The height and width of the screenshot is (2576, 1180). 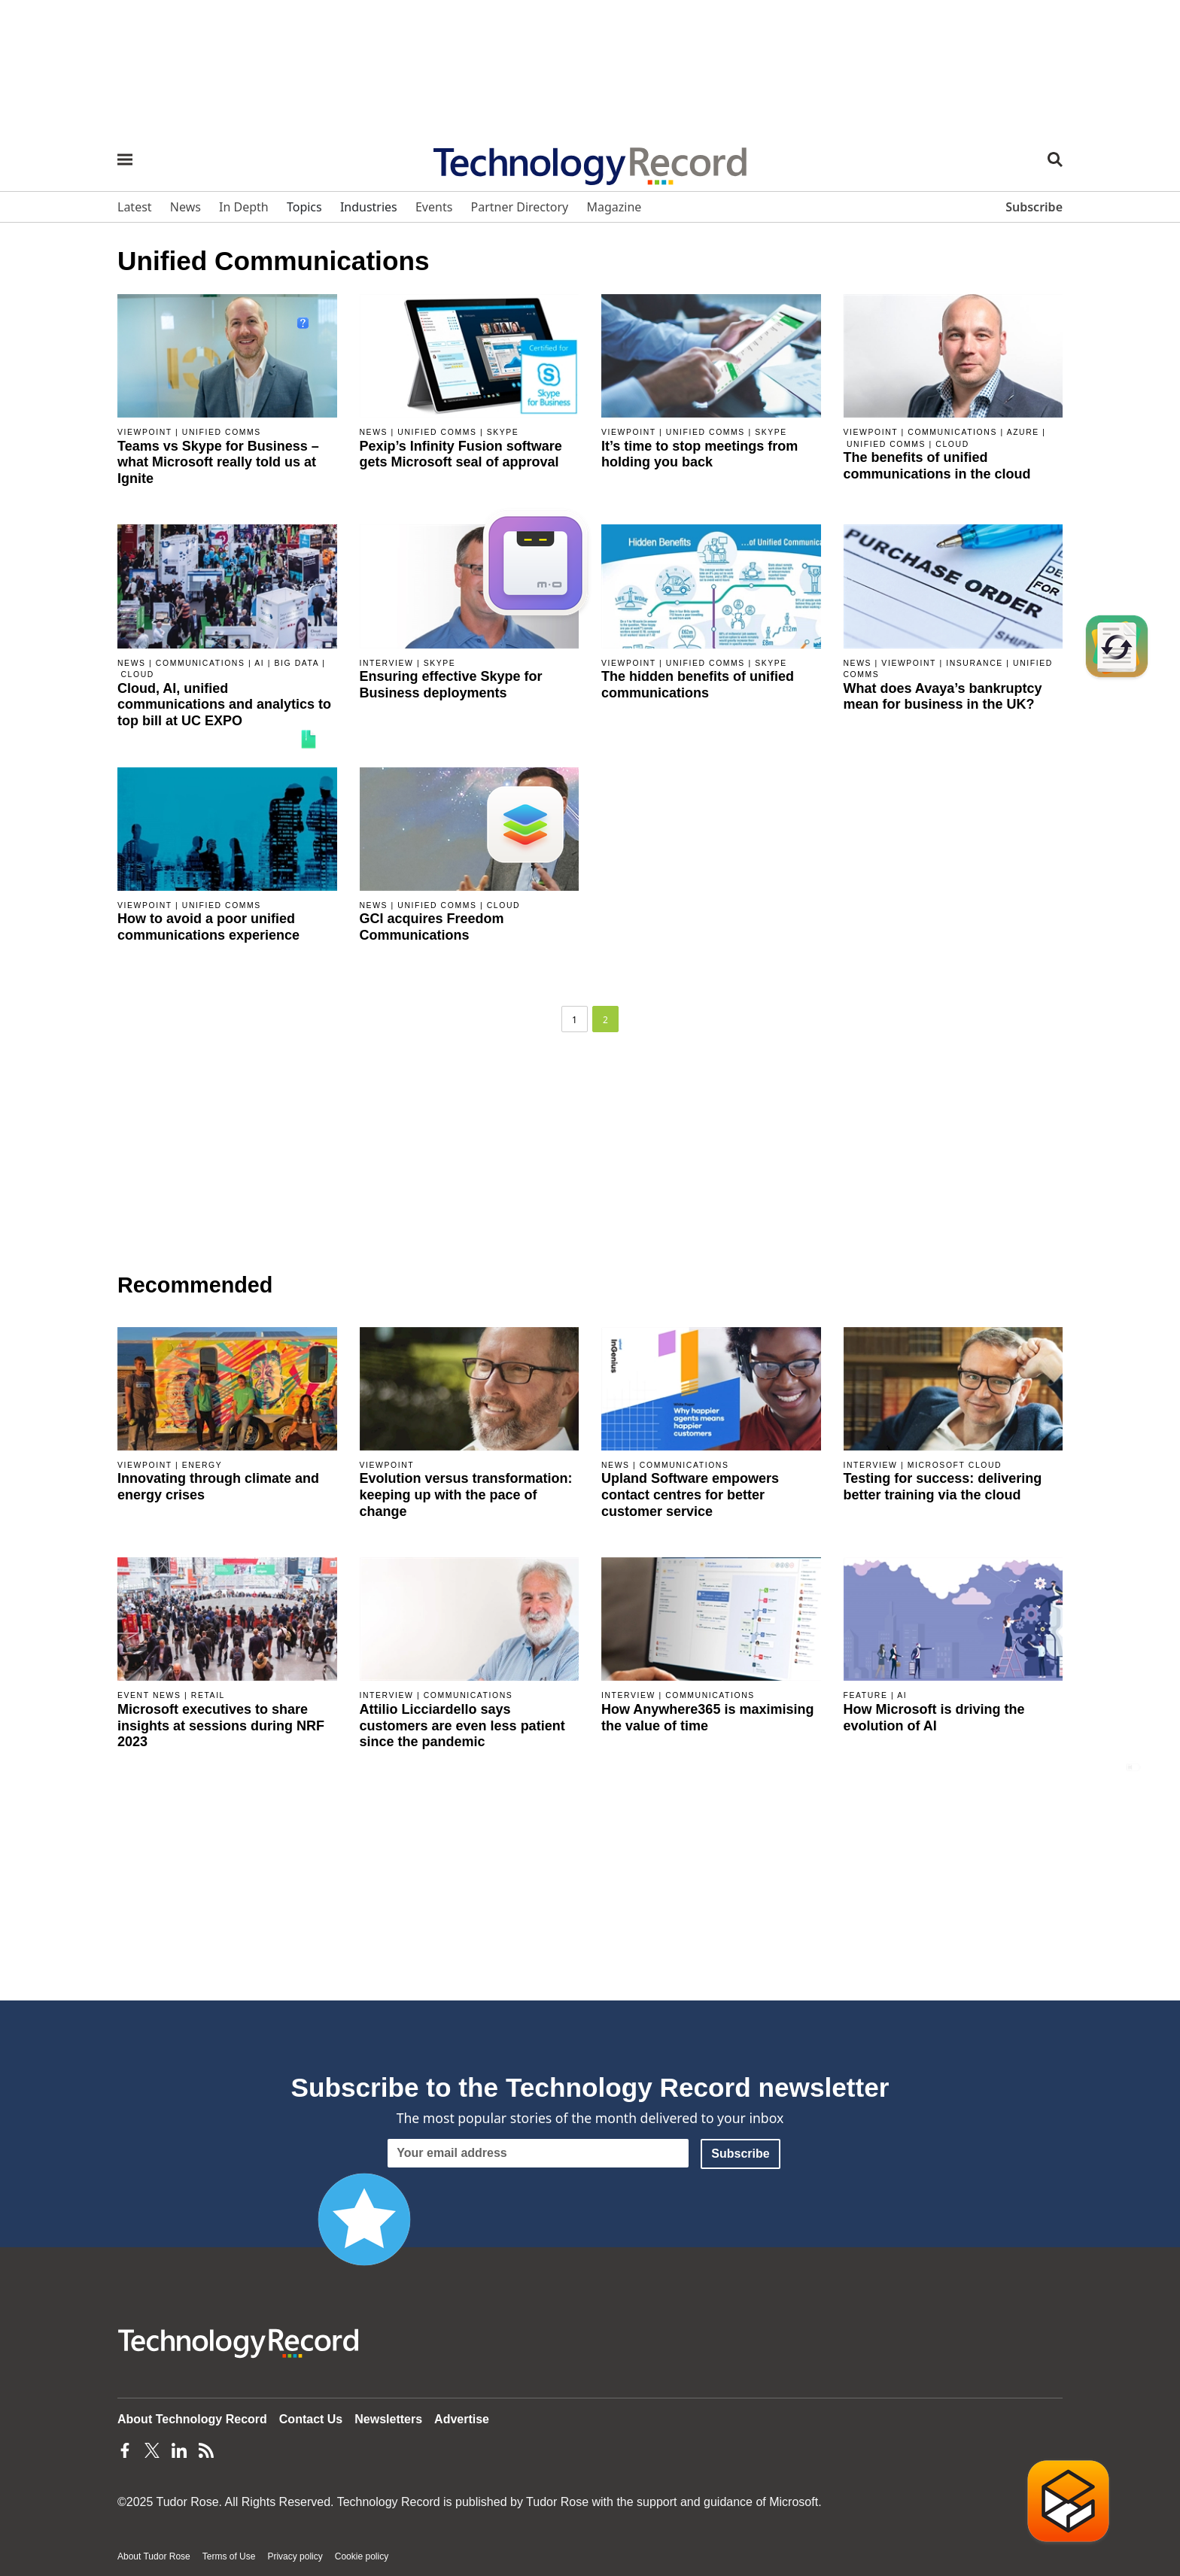 I want to click on open motrix download manager, so click(x=535, y=563).